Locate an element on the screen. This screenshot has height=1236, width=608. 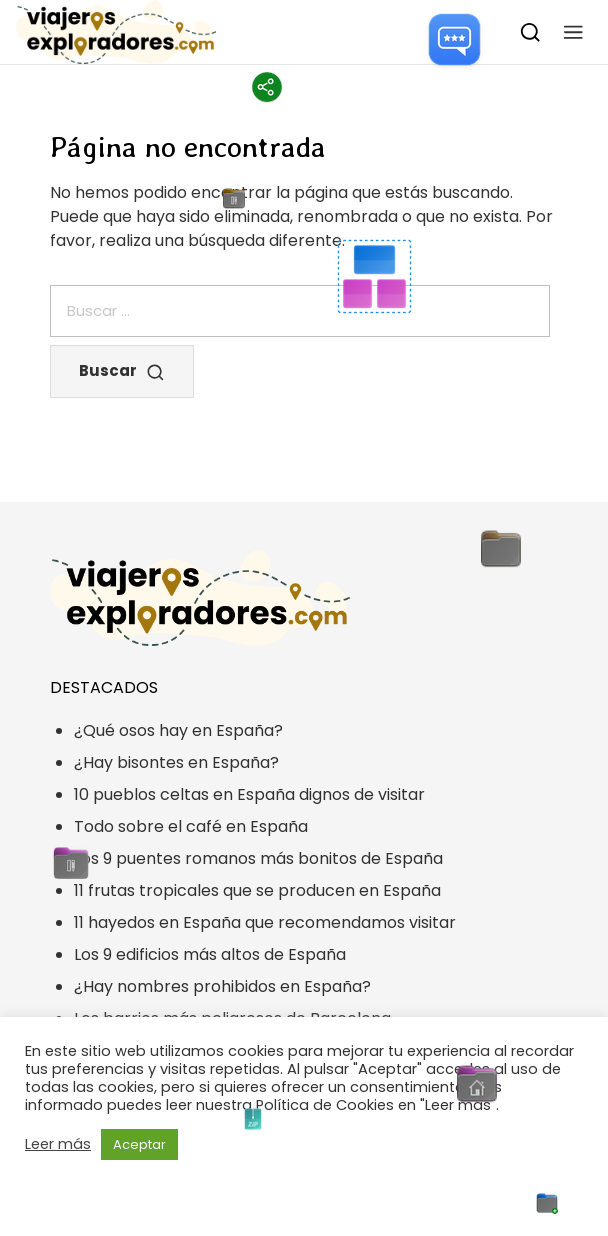
open templates folder is located at coordinates (234, 198).